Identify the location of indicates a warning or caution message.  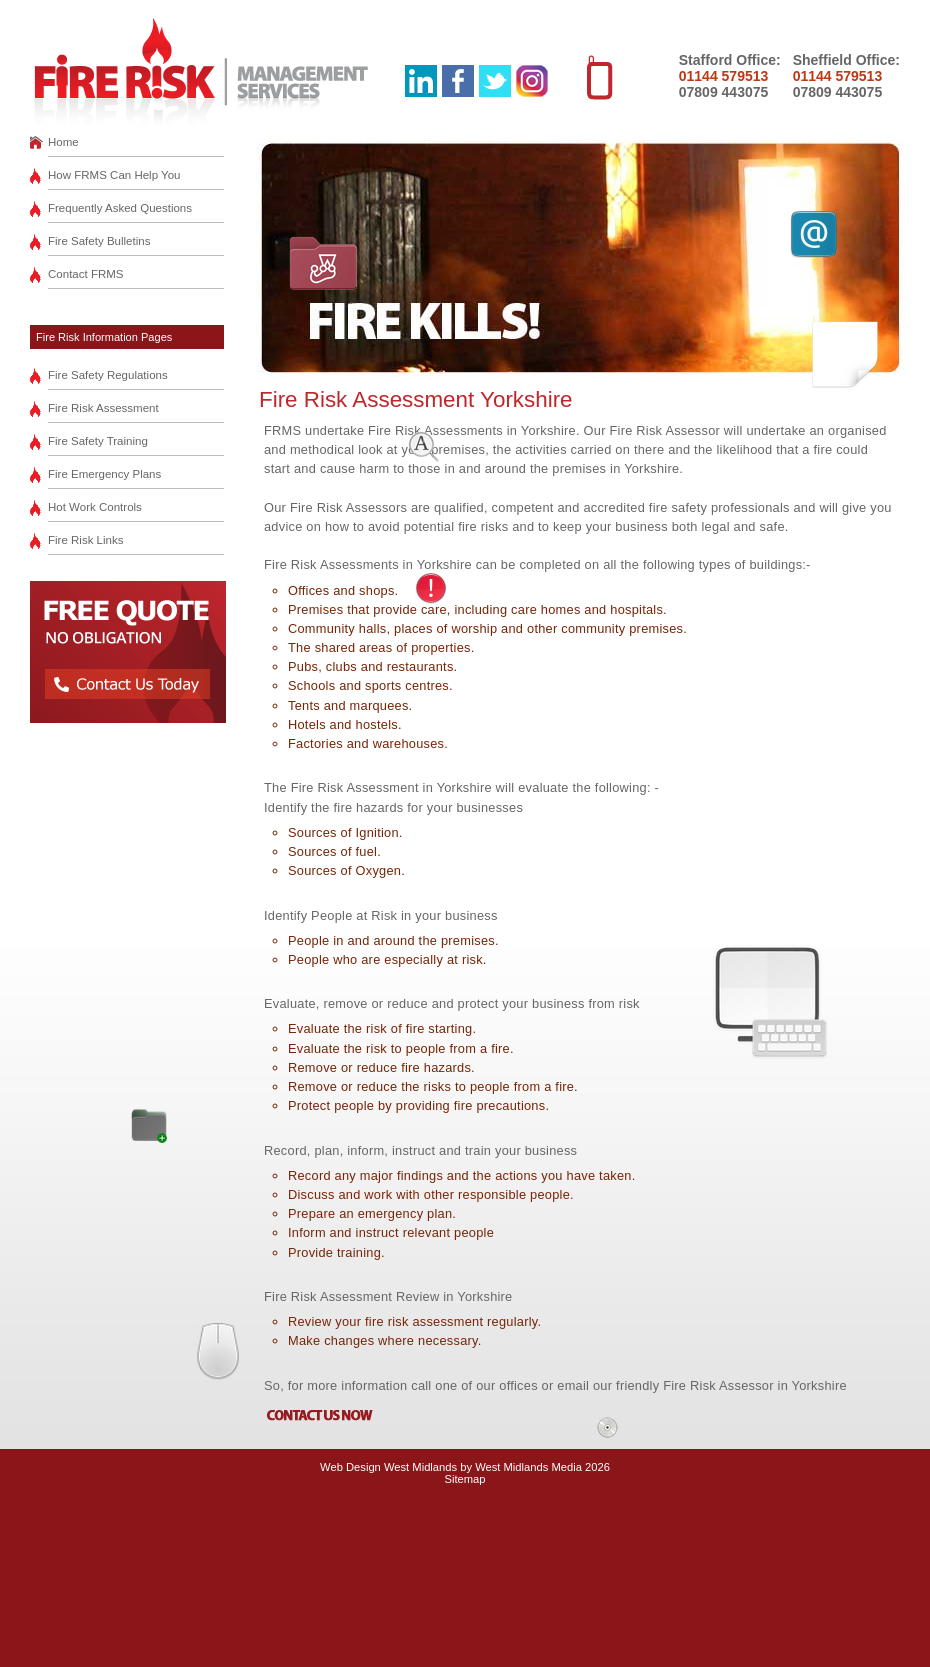
(431, 588).